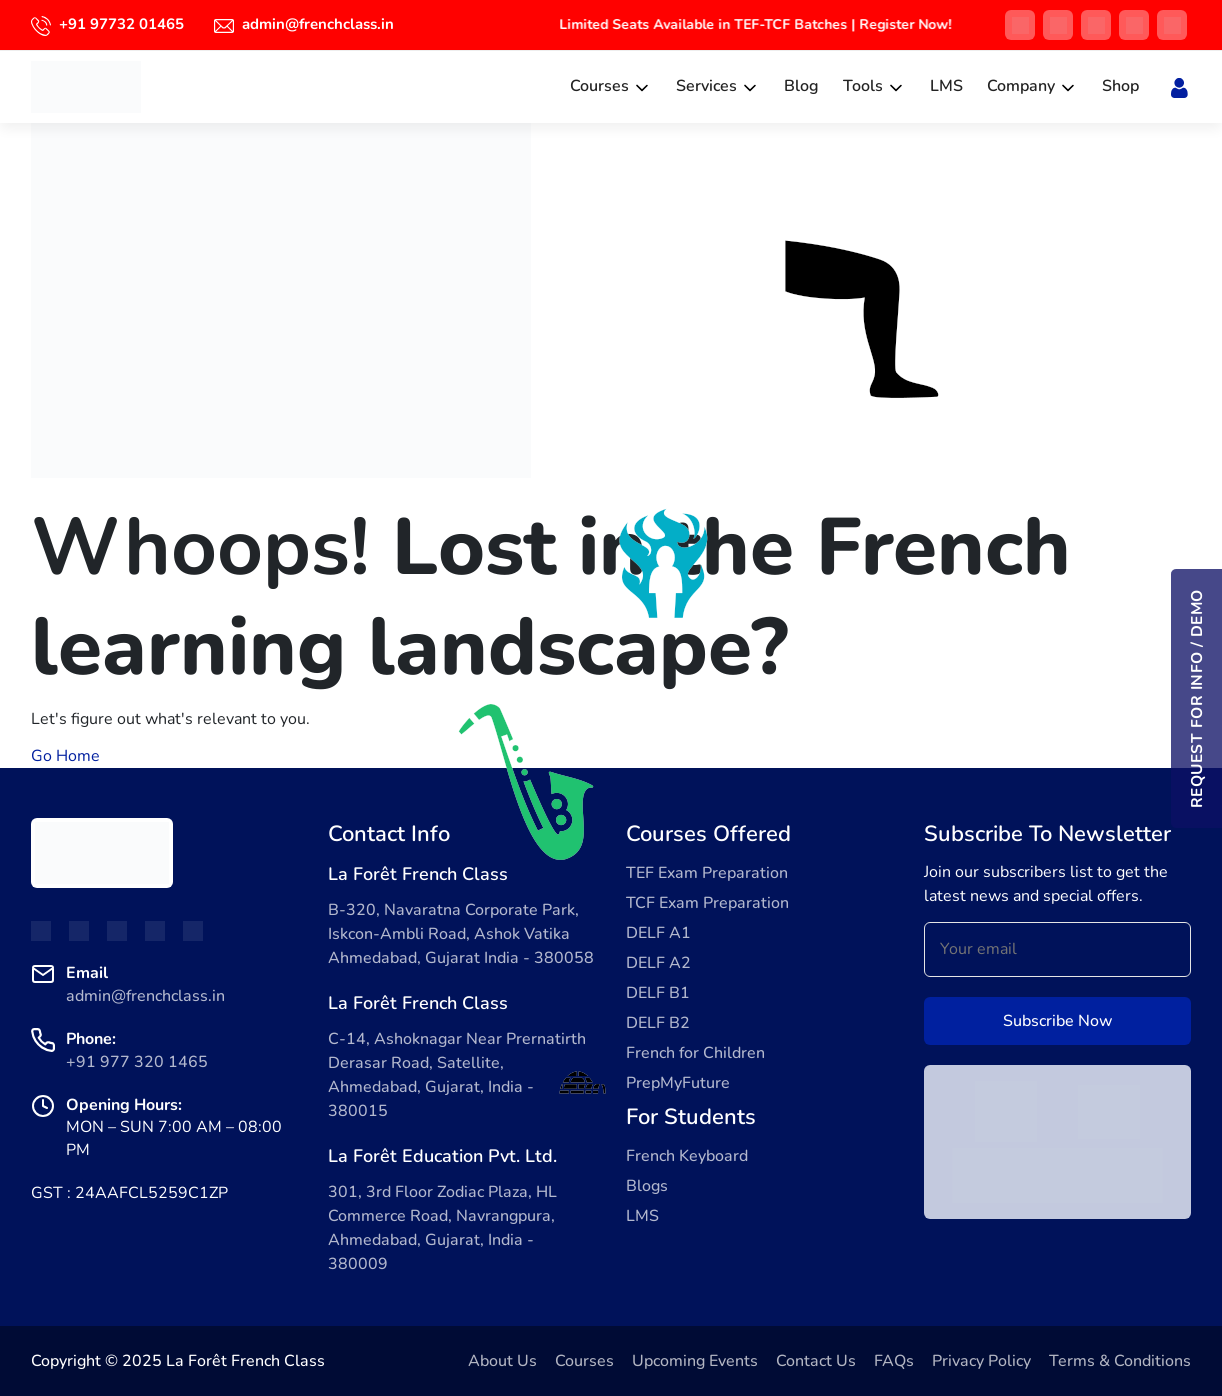  Describe the element at coordinates (526, 782) in the screenshot. I see `browse jazz or instrumental music` at that location.